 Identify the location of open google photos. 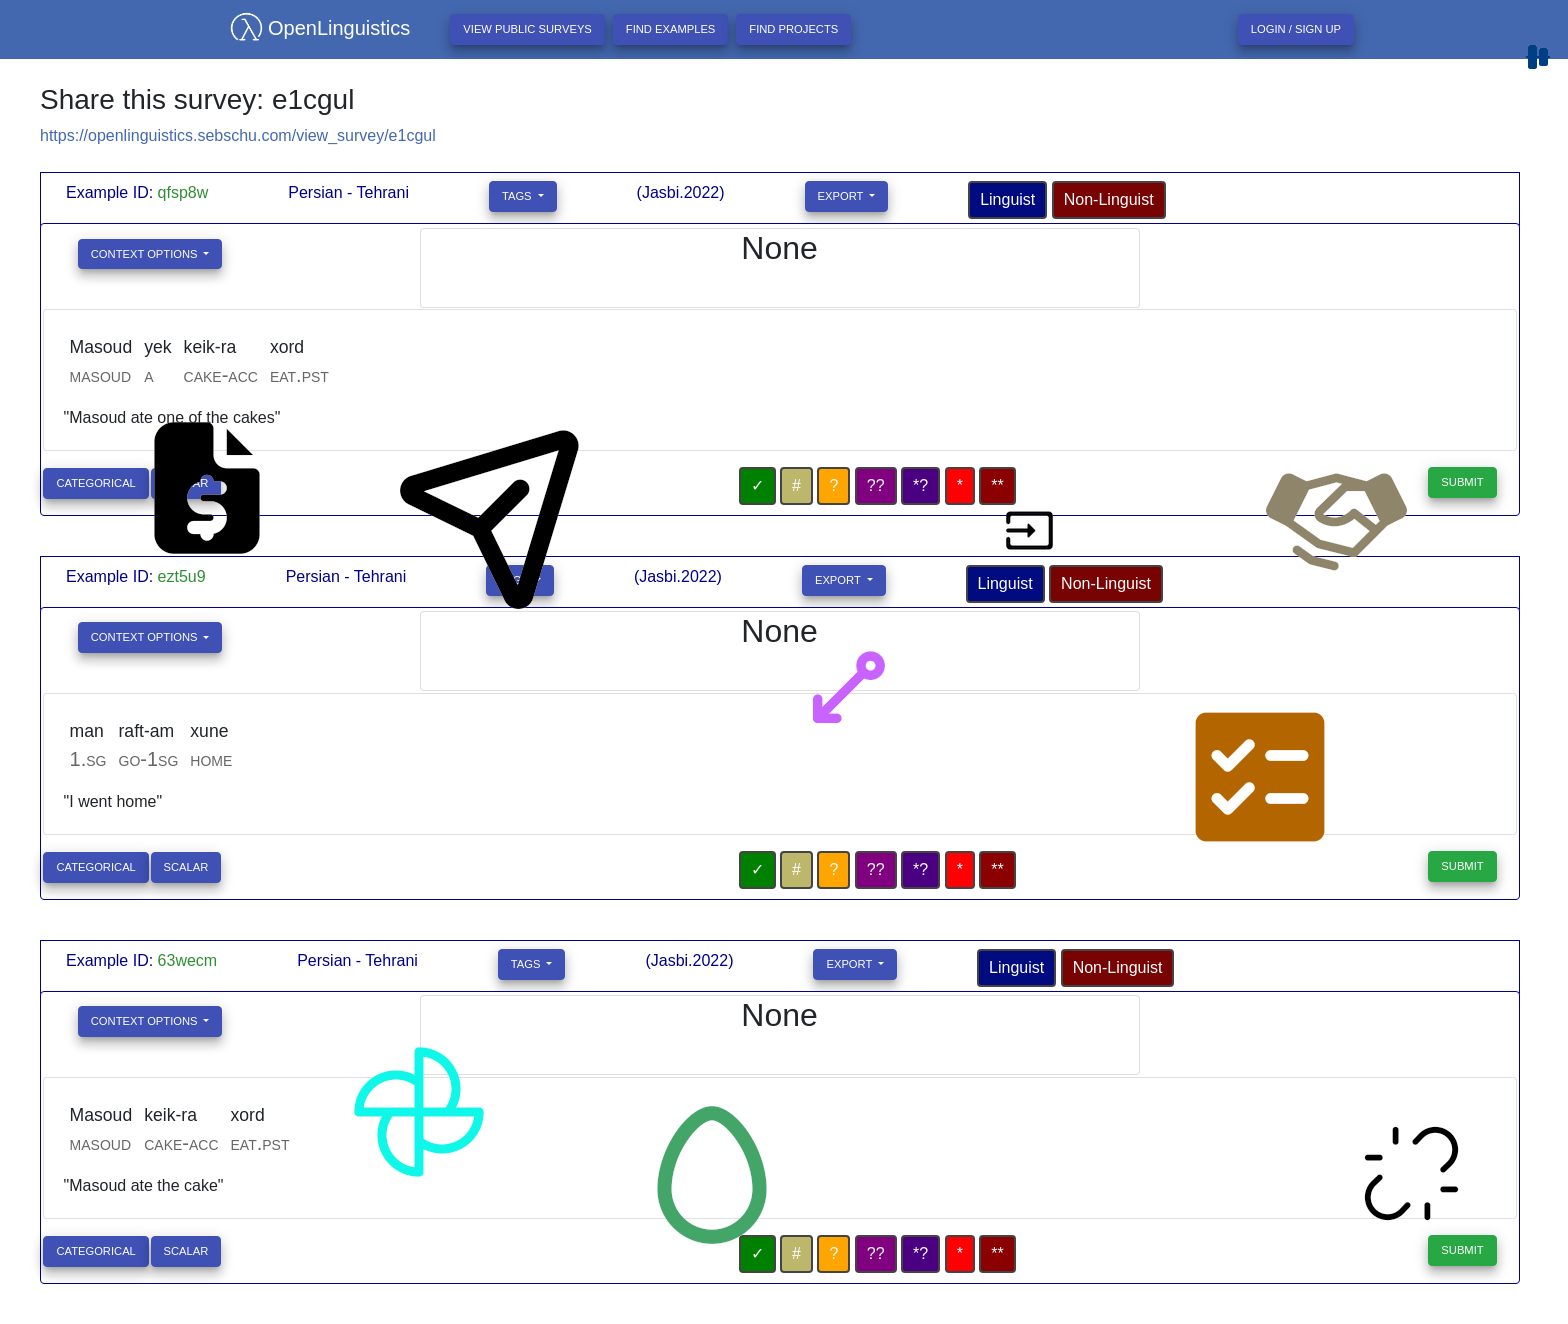
(419, 1112).